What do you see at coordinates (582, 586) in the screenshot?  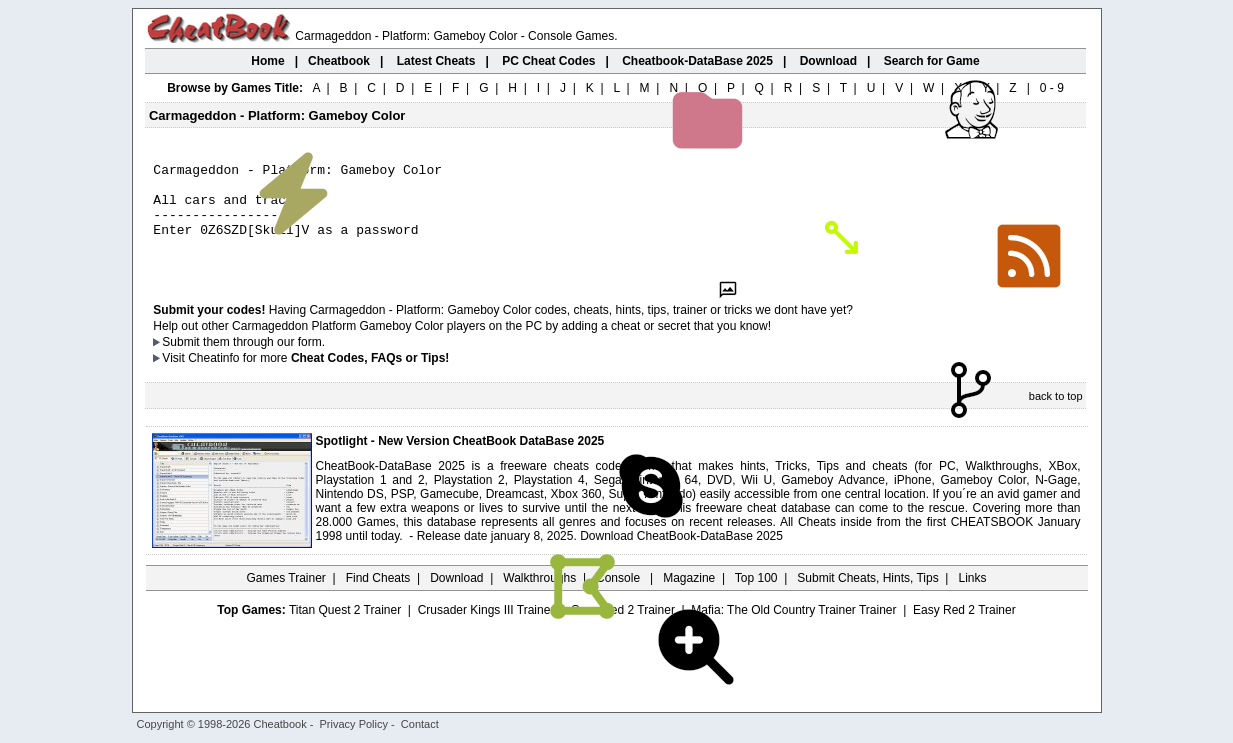 I see `create or edit vector polygon shape` at bounding box center [582, 586].